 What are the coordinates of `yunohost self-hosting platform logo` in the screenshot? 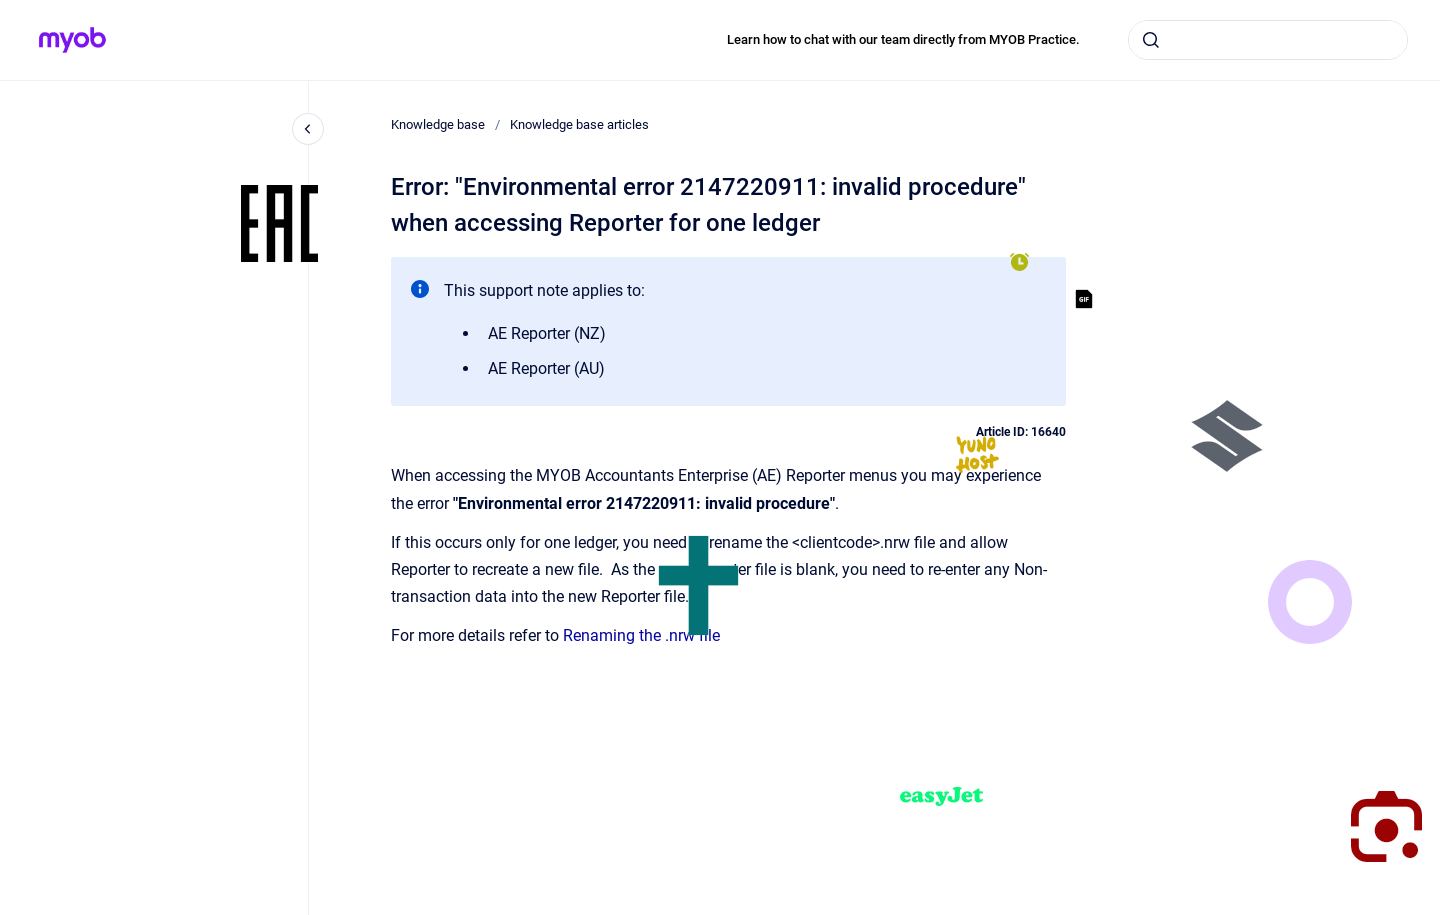 It's located at (977, 454).